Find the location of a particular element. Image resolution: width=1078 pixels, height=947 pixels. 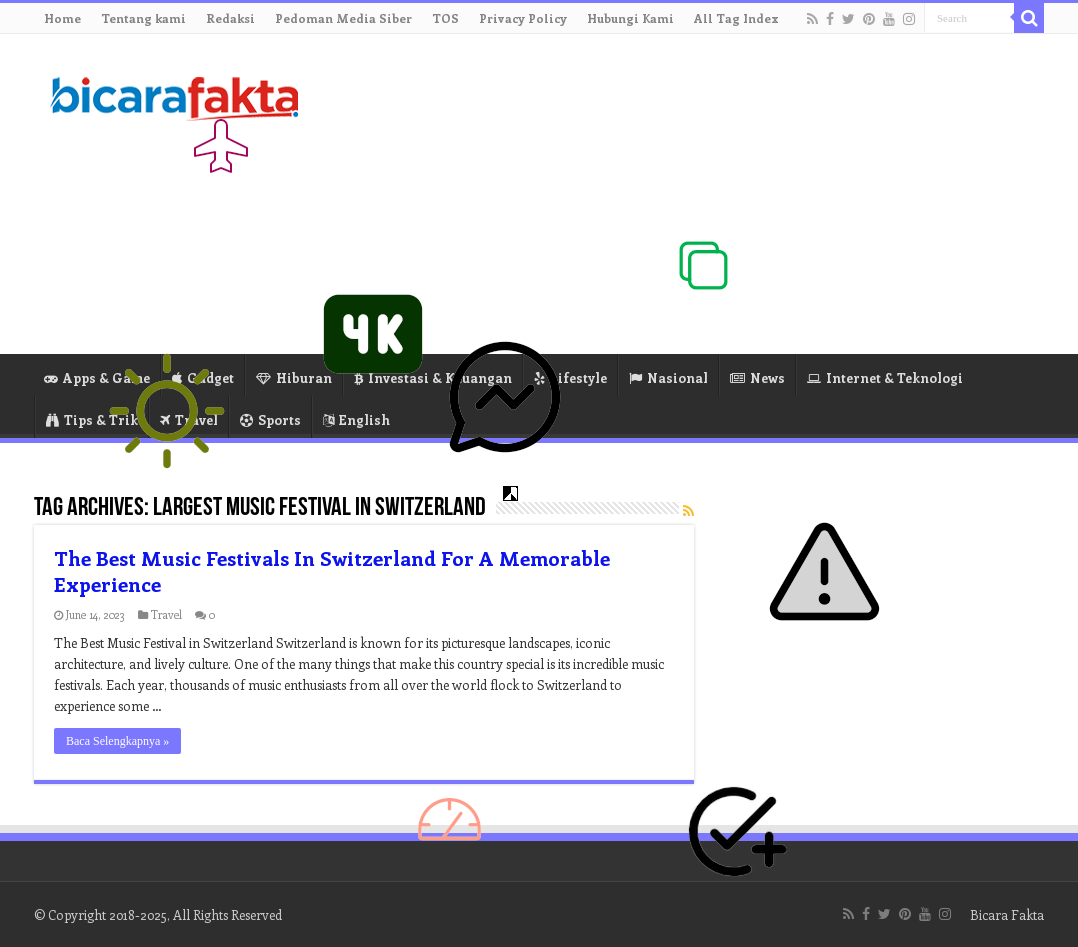

view performance or speed metrics is located at coordinates (449, 822).